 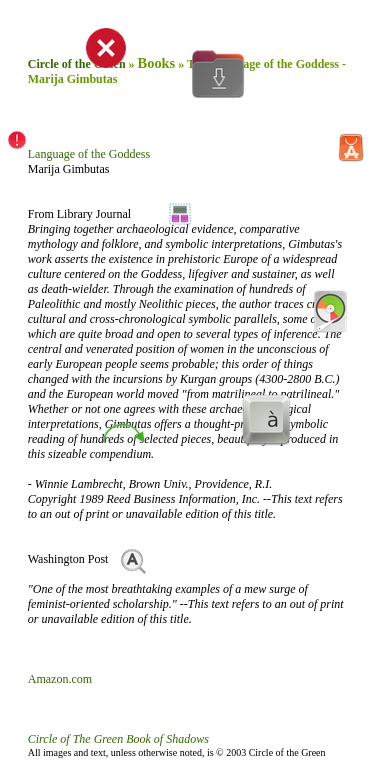 I want to click on select all items in the current view, so click(x=180, y=214).